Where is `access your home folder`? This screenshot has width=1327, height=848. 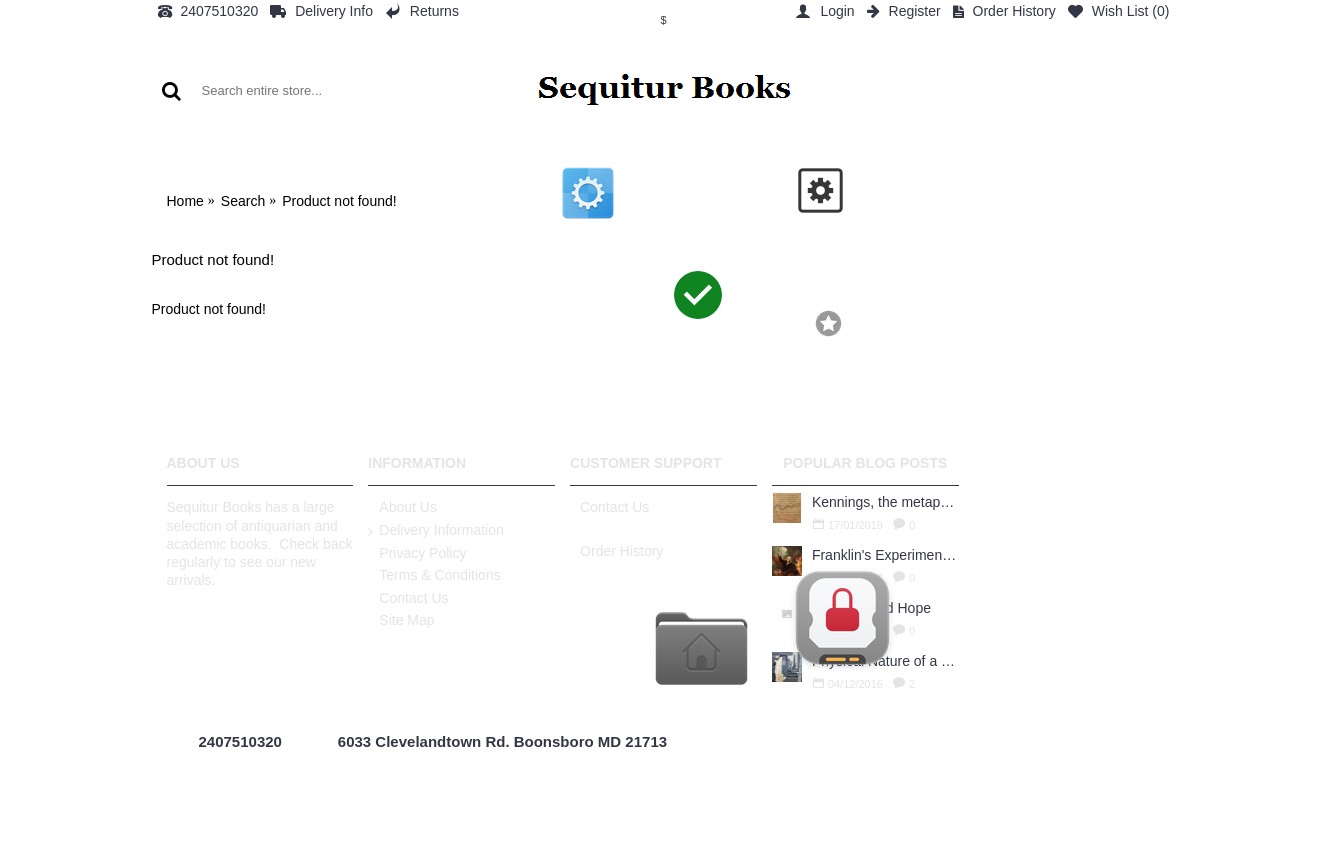 access your home folder is located at coordinates (701, 648).